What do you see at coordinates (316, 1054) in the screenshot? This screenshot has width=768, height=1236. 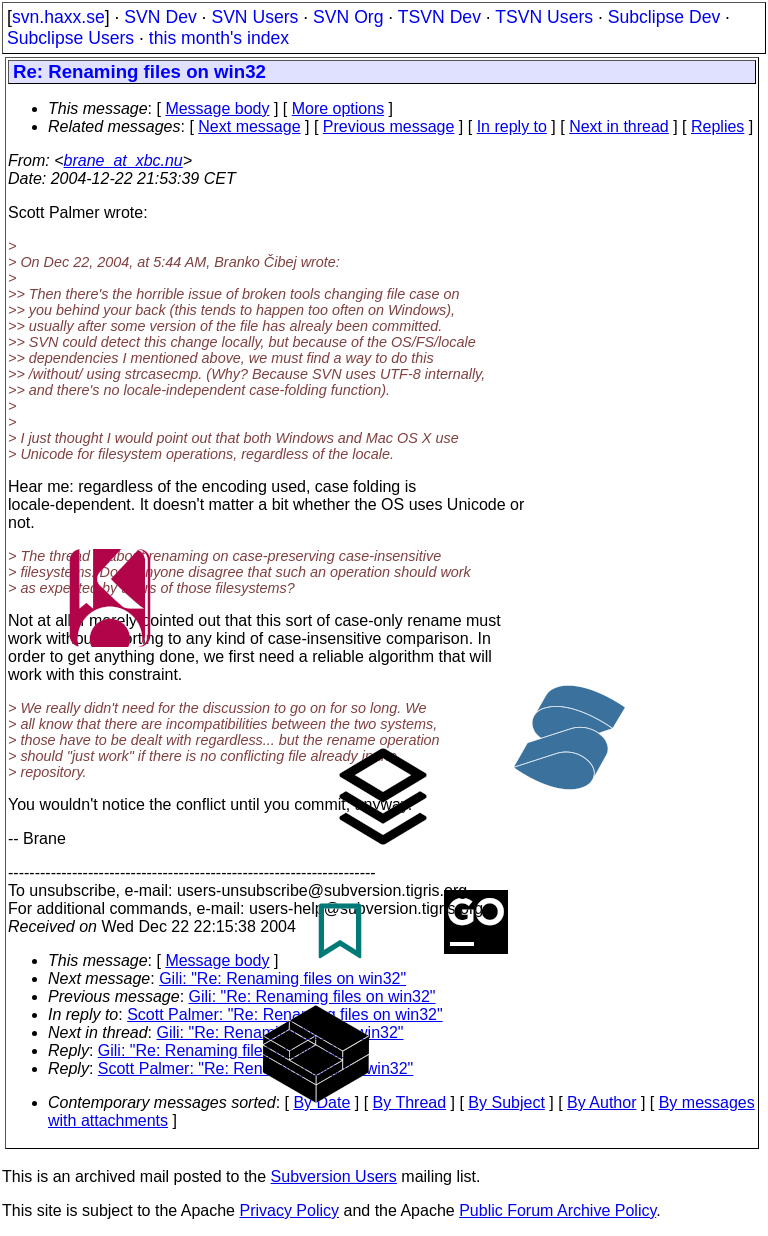 I see `Linux Containers (LXC) logo` at bounding box center [316, 1054].